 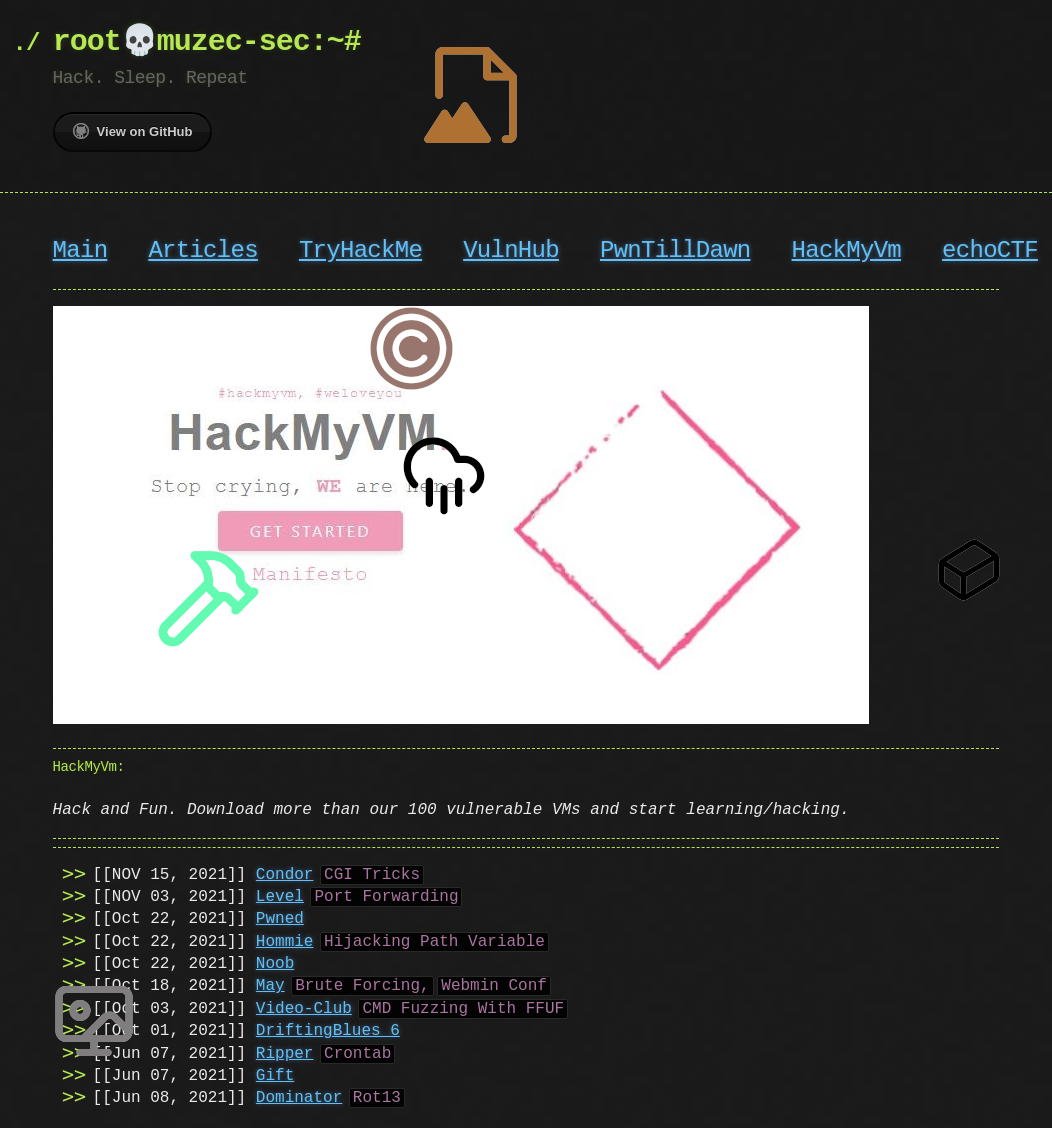 I want to click on indicates copyrighted content, so click(x=411, y=348).